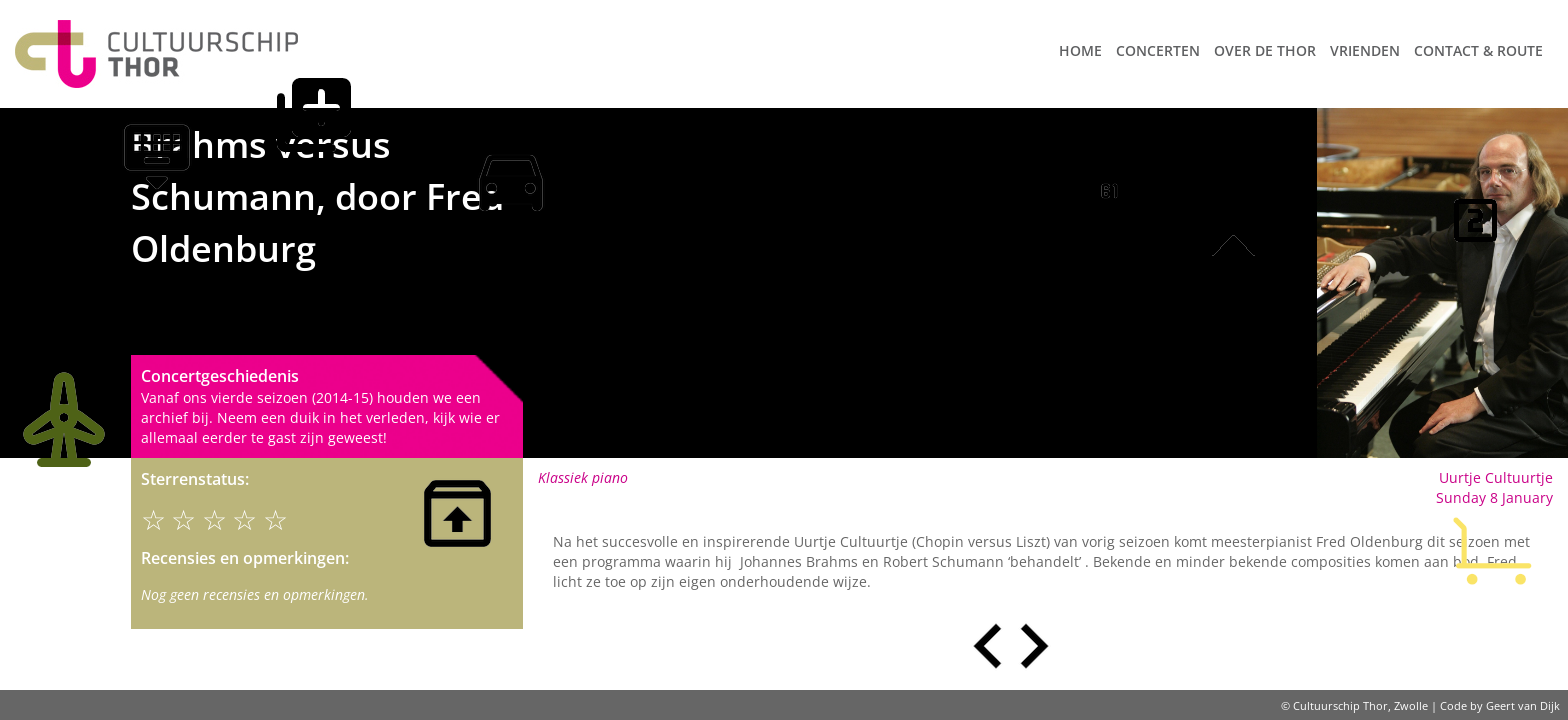  I want to click on view or edit source code, so click(1011, 646).